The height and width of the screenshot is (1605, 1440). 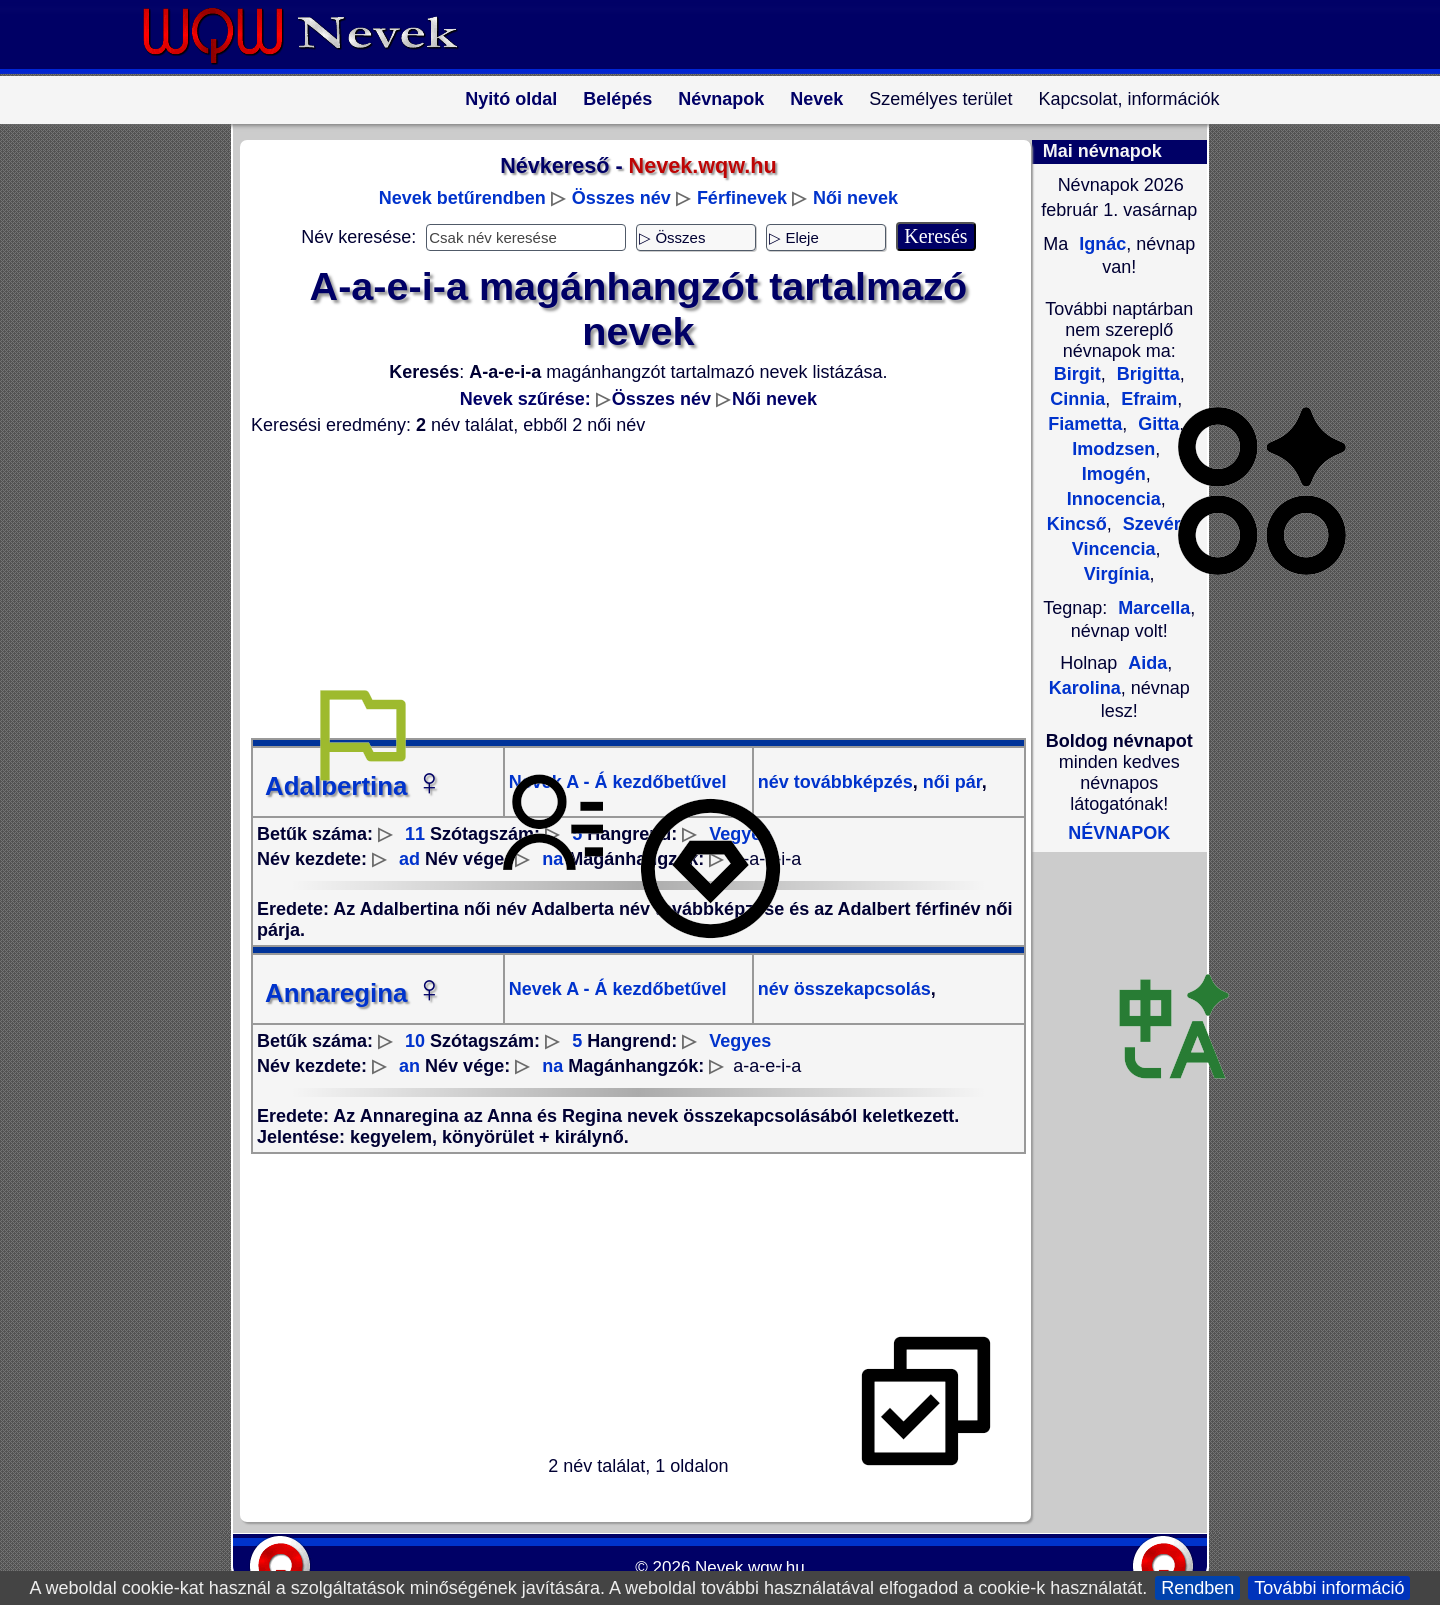 What do you see at coordinates (1262, 491) in the screenshot?
I see `access AI-powered apps` at bounding box center [1262, 491].